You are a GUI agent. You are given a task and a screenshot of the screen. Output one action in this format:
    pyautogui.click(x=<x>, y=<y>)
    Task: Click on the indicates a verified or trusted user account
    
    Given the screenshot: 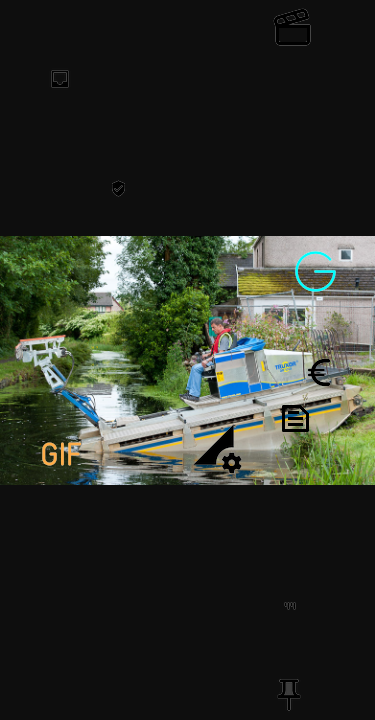 What is the action you would take?
    pyautogui.click(x=118, y=188)
    